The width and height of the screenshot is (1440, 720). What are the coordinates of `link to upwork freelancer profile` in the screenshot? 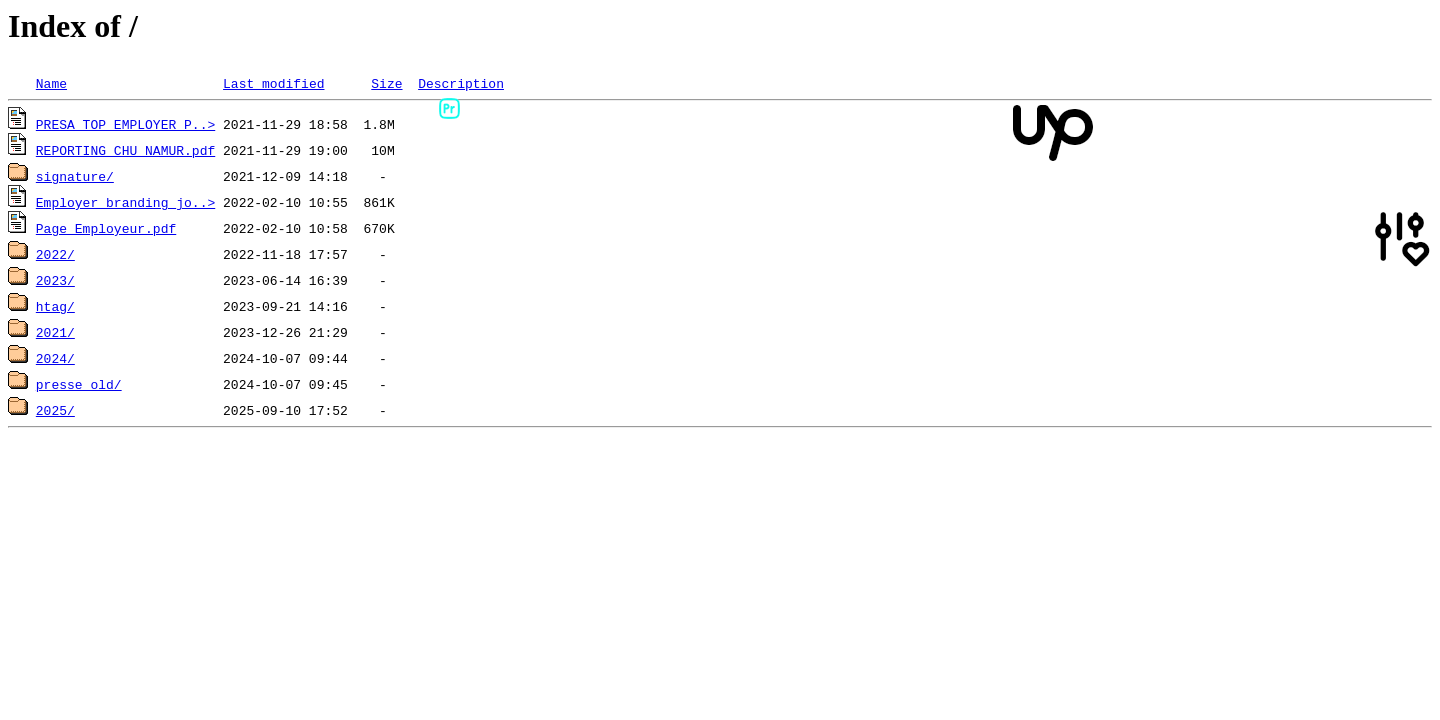 It's located at (1053, 129).